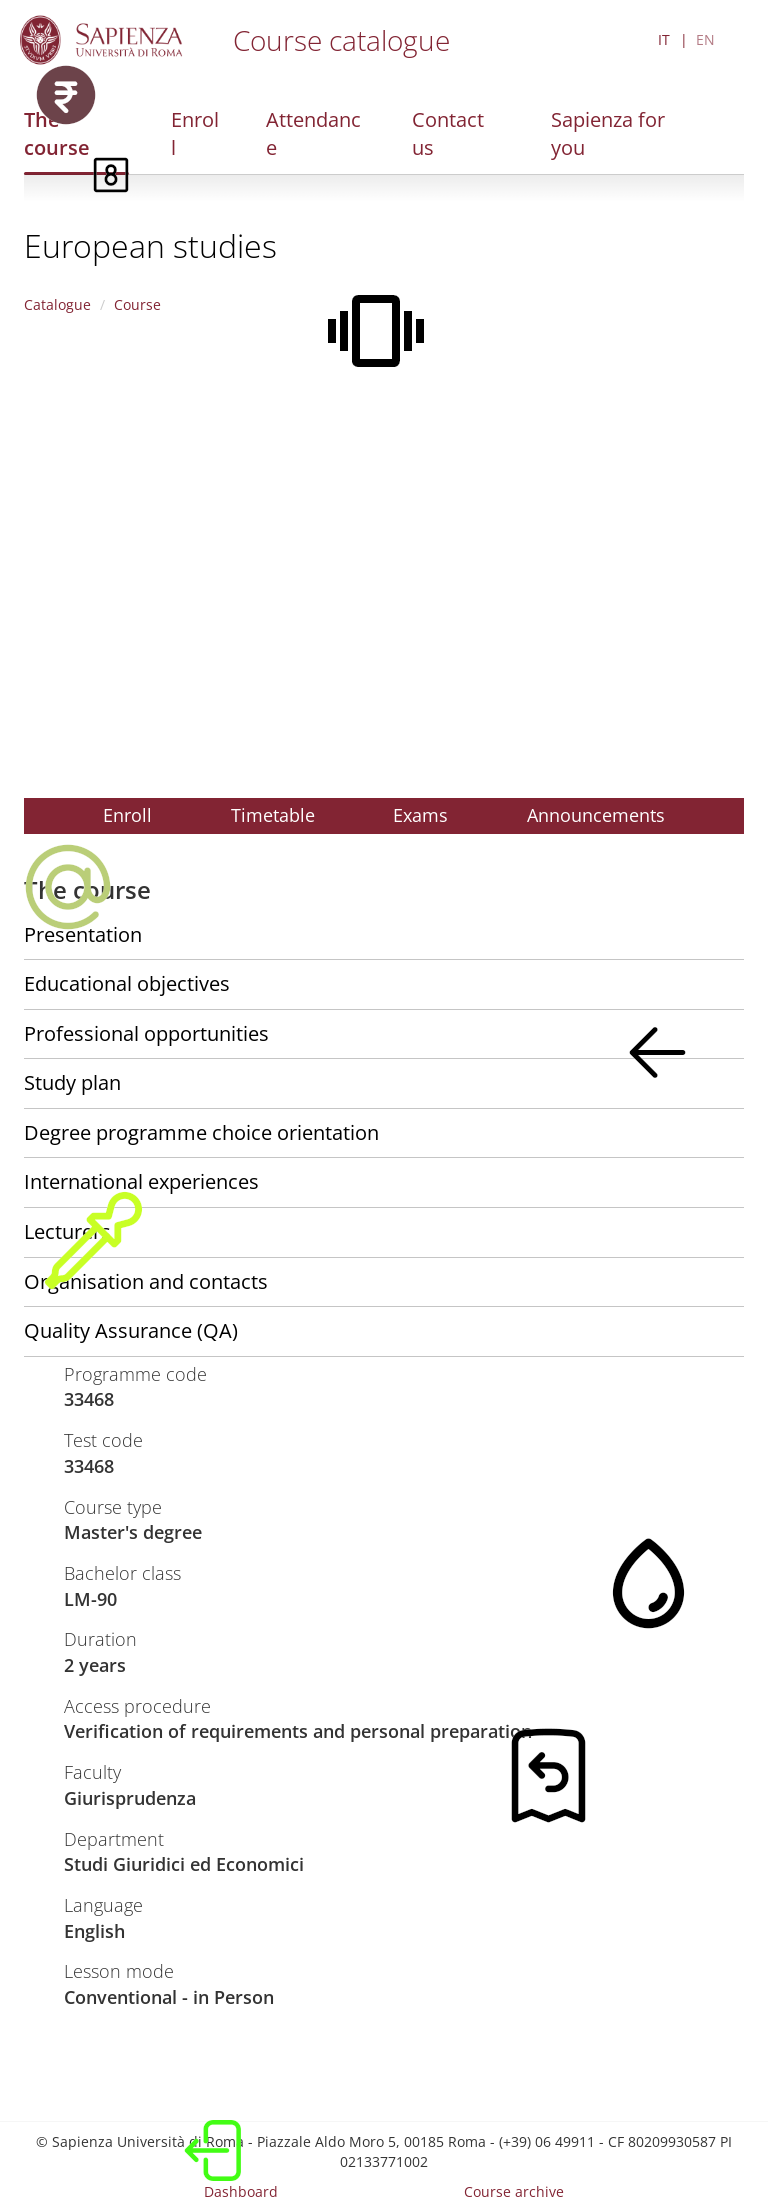  What do you see at coordinates (548, 1775) in the screenshot?
I see `request a refund for a purchase` at bounding box center [548, 1775].